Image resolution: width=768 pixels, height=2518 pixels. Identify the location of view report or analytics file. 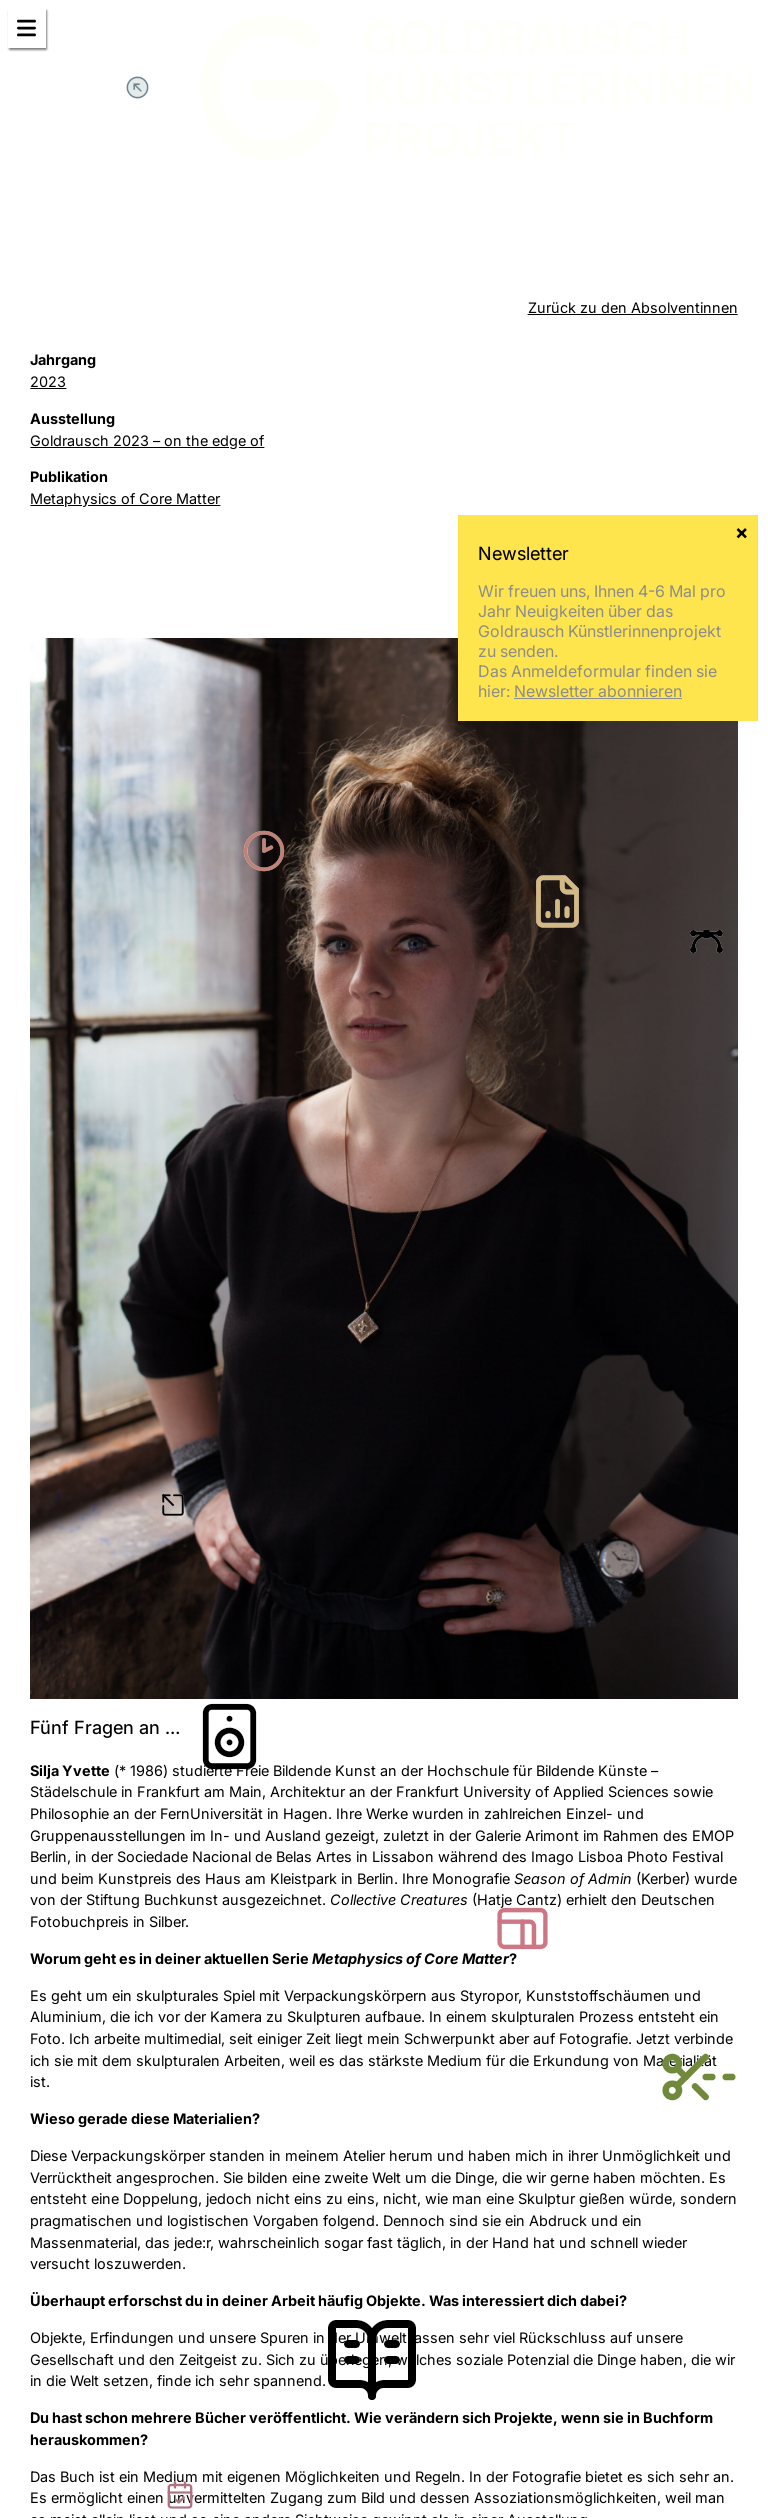
(557, 901).